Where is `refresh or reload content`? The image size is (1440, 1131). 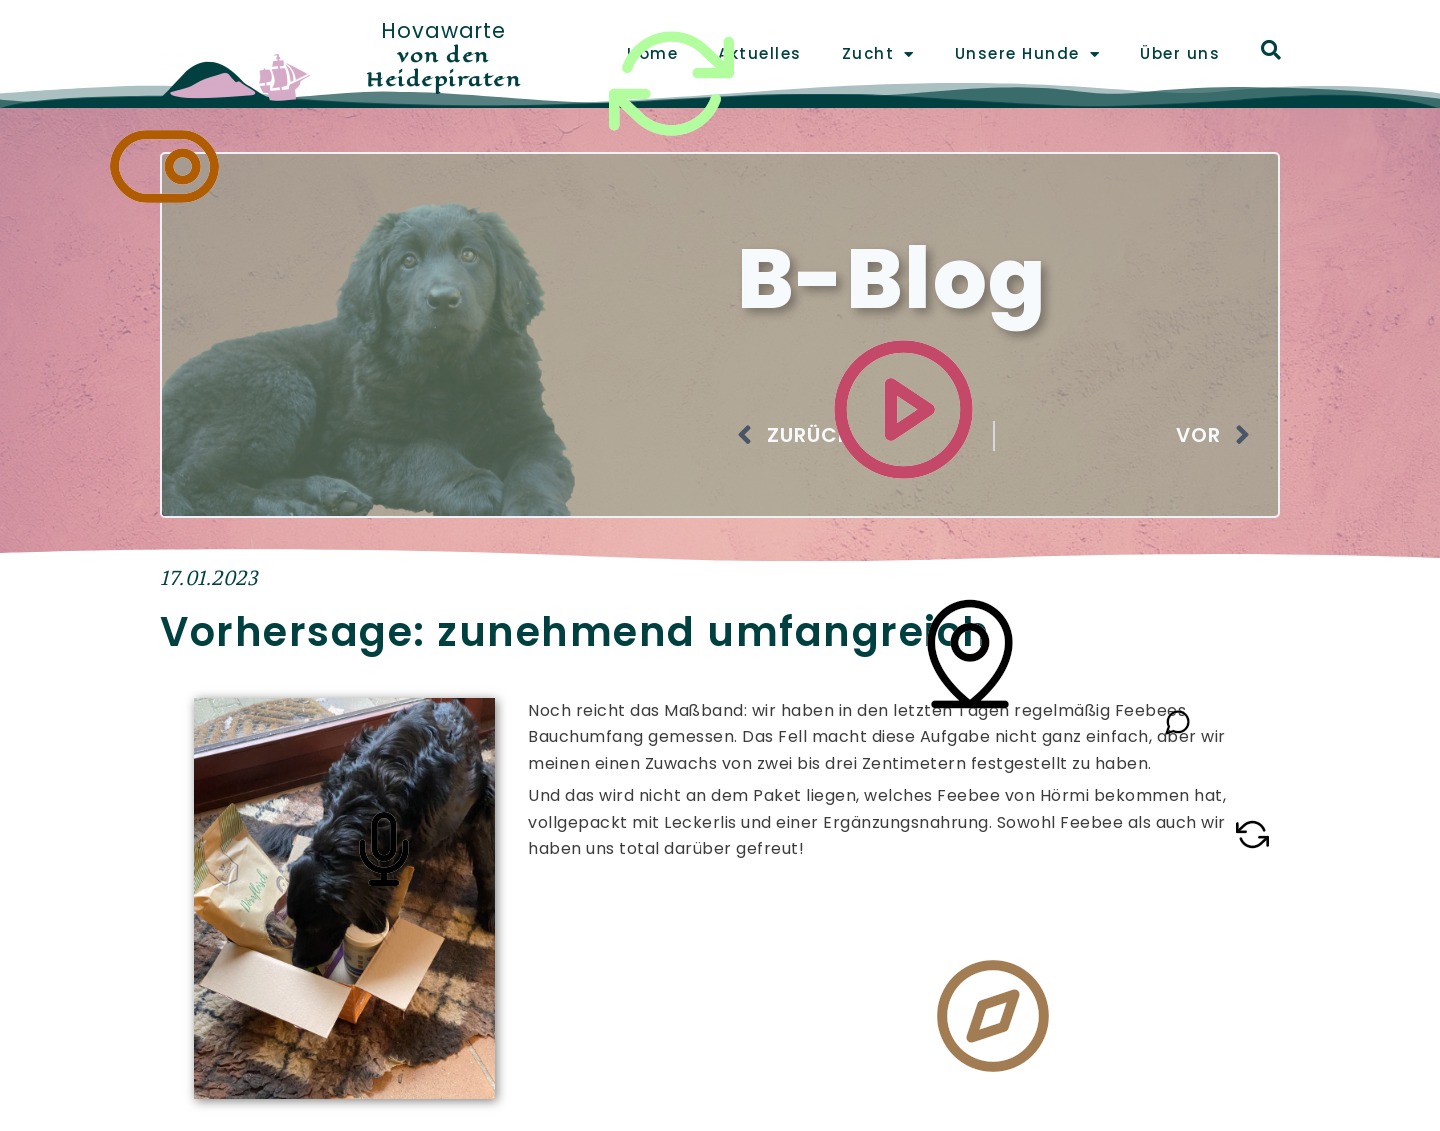 refresh or reload content is located at coordinates (671, 83).